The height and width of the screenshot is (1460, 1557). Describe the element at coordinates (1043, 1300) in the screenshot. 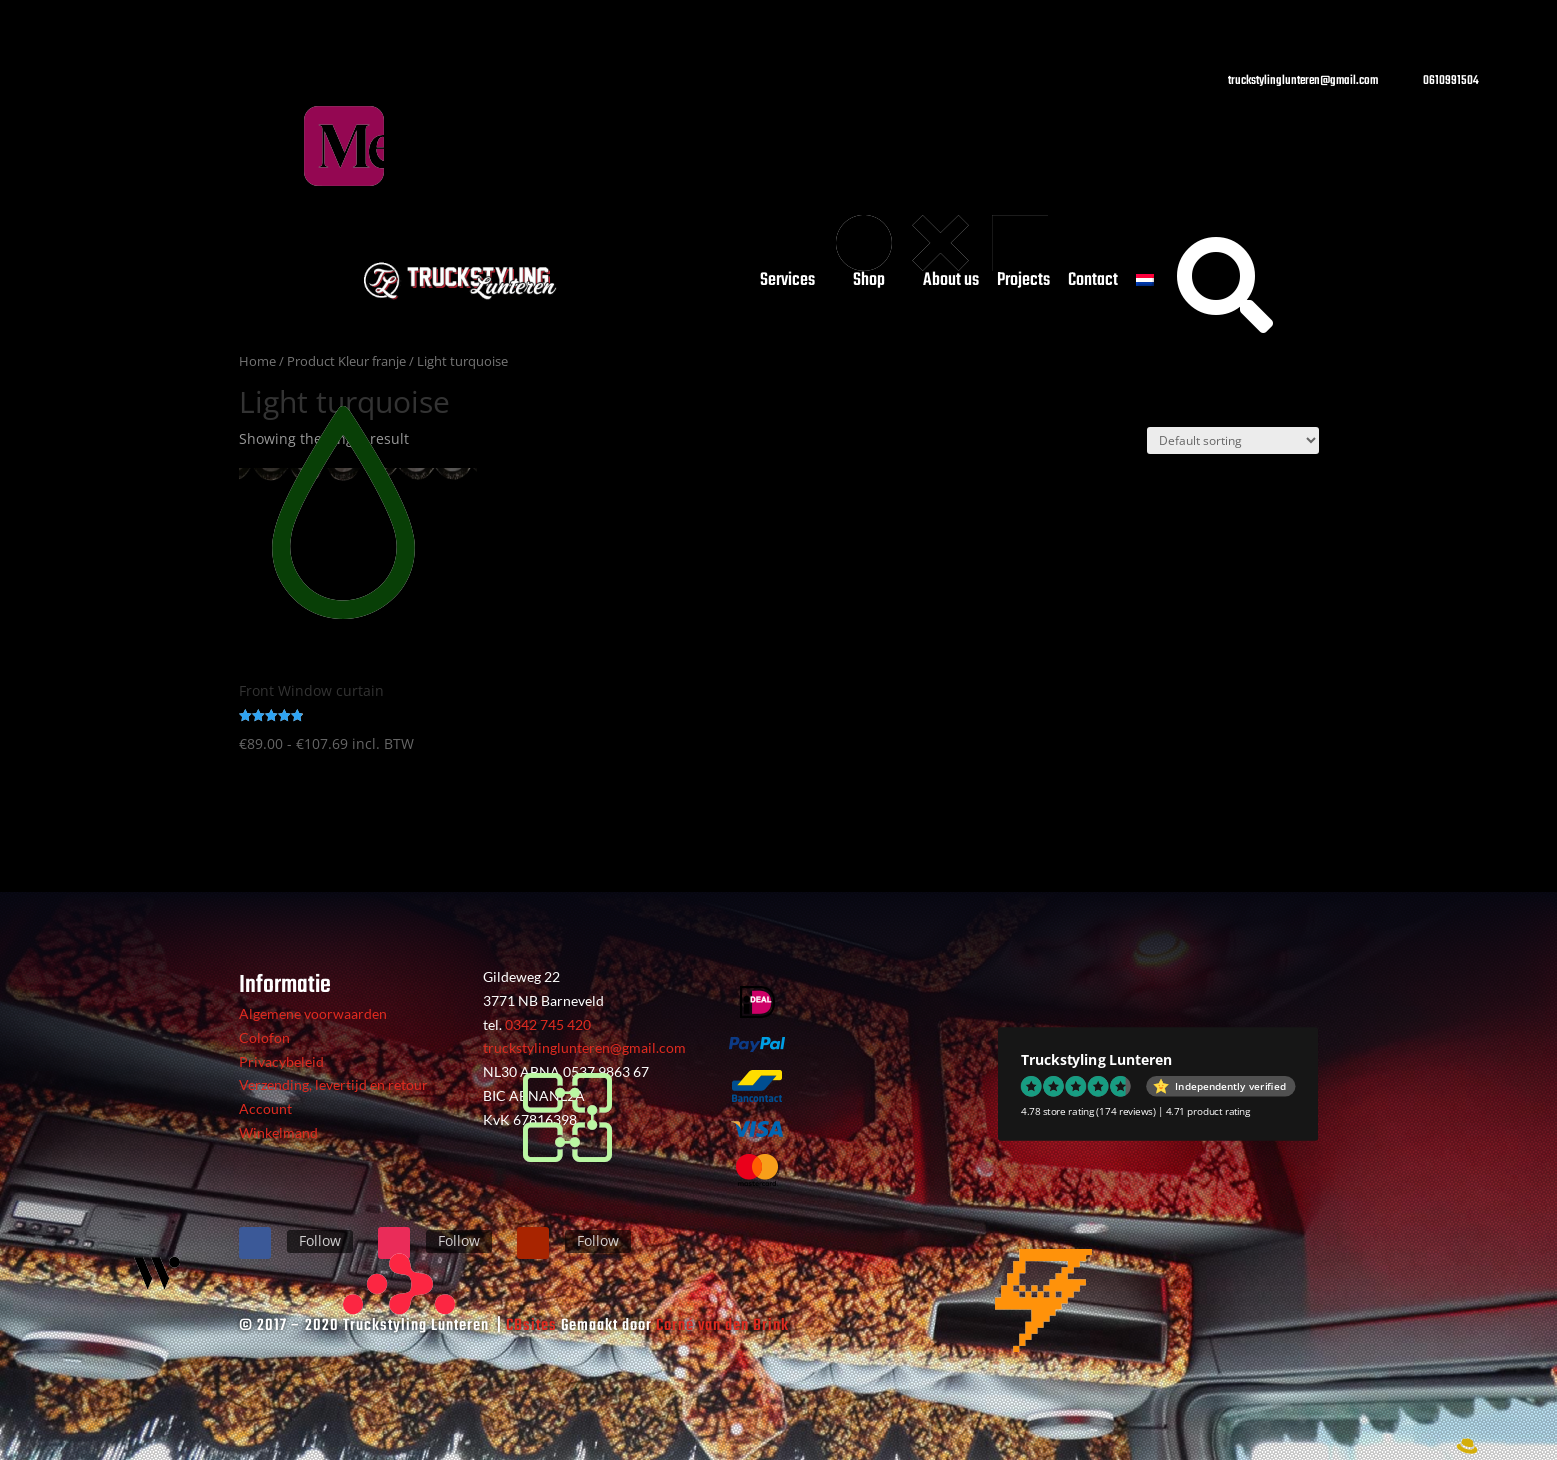

I see `open game jolt app or website` at that location.